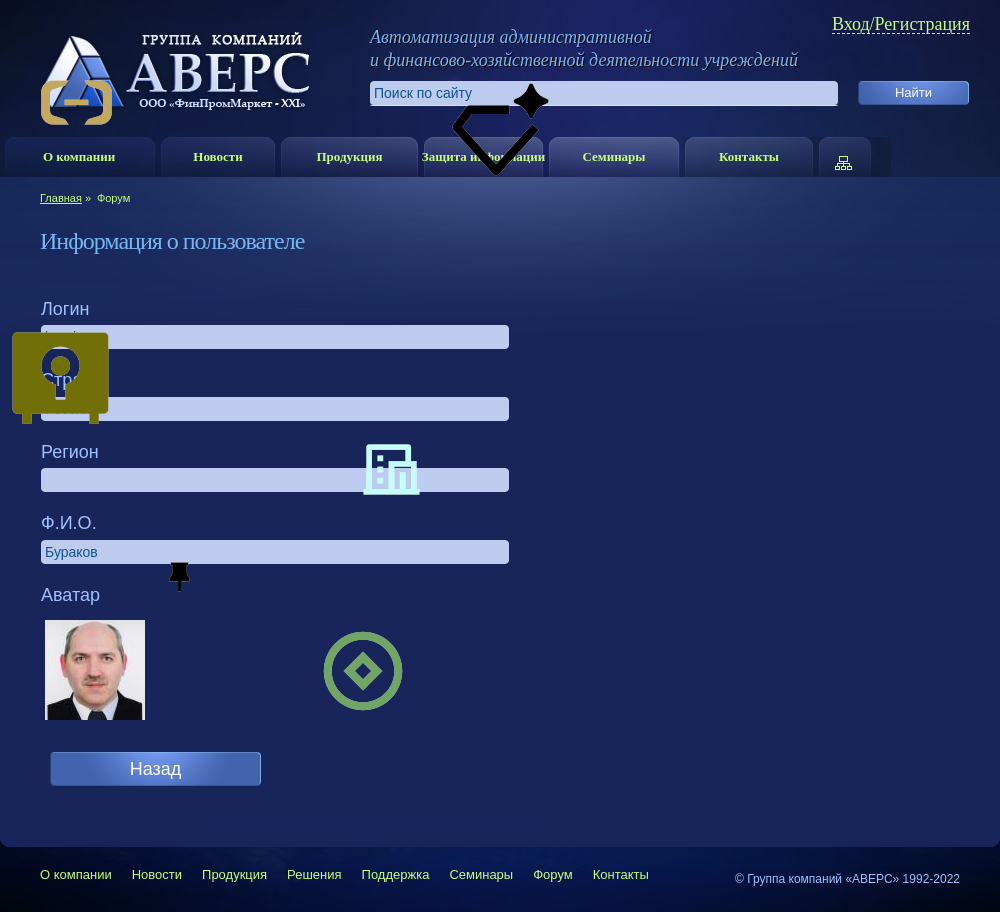 This screenshot has width=1000, height=912. What do you see at coordinates (363, 671) in the screenshot?
I see `view in-app currency or coin balance` at bounding box center [363, 671].